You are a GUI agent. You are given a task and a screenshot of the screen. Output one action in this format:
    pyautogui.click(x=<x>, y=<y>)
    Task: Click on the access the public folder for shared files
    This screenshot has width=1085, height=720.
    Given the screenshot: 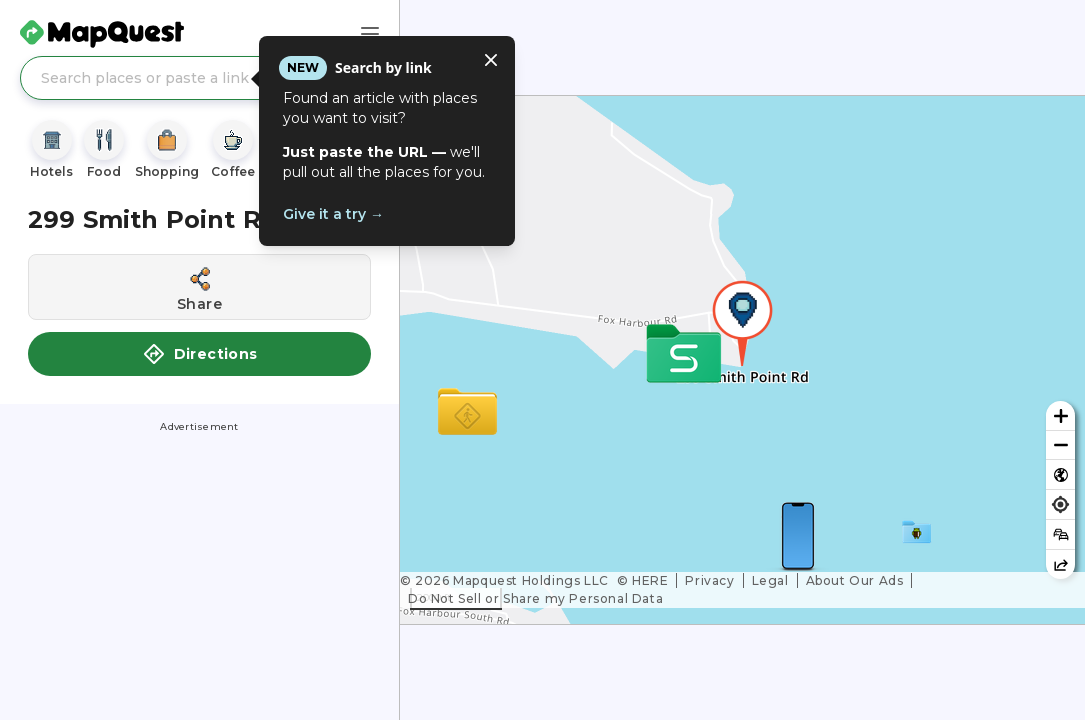 What is the action you would take?
    pyautogui.click(x=467, y=411)
    